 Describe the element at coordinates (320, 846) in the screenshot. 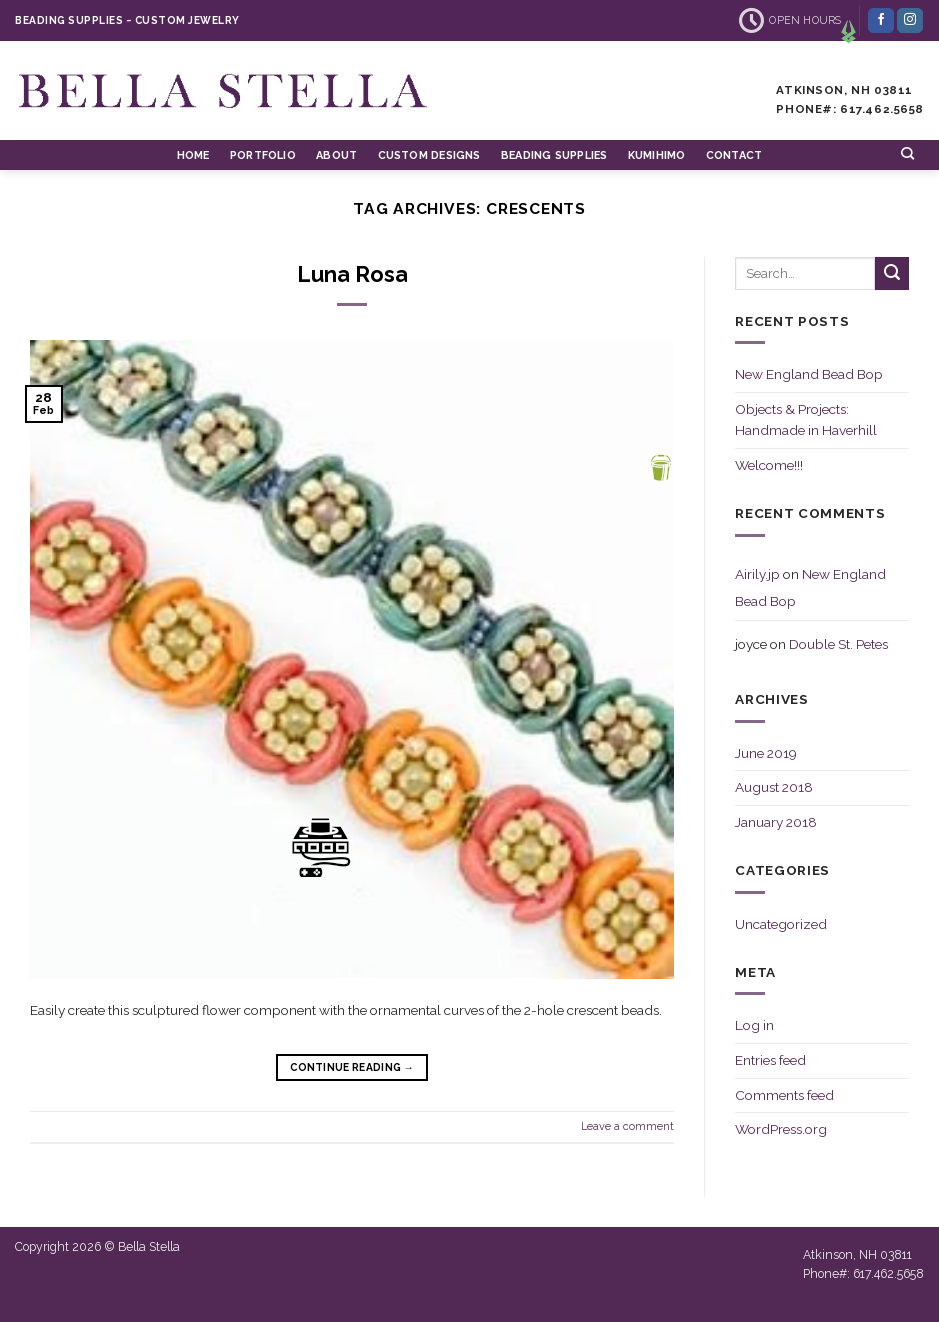

I see `access gaming features or game center` at that location.